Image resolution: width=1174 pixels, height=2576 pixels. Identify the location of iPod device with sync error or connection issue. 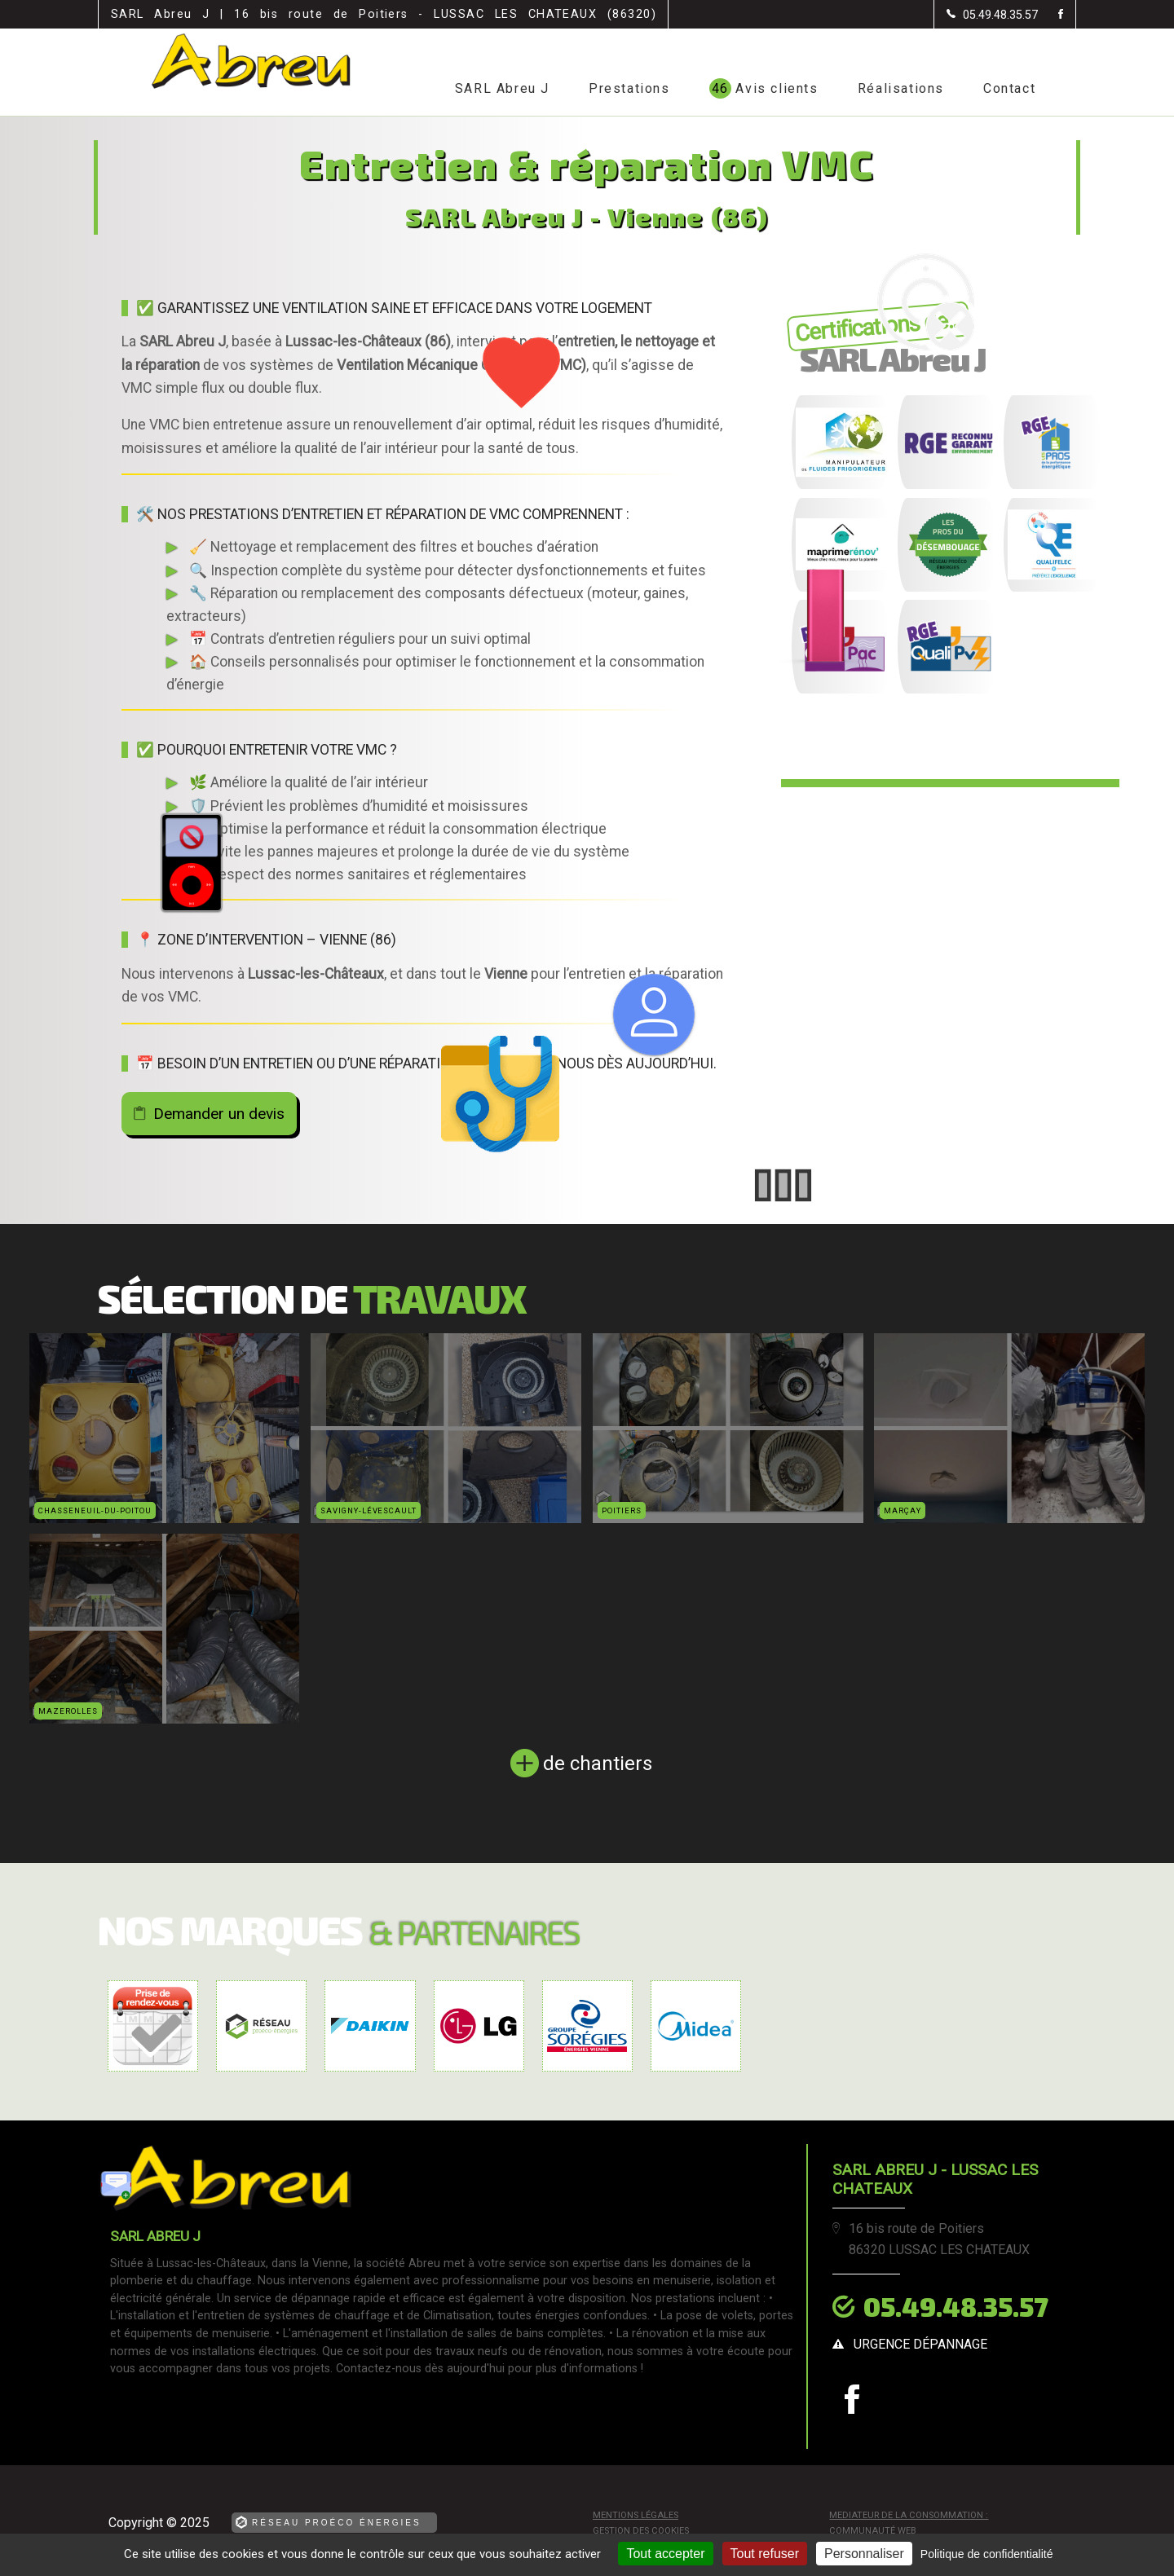
(192, 863).